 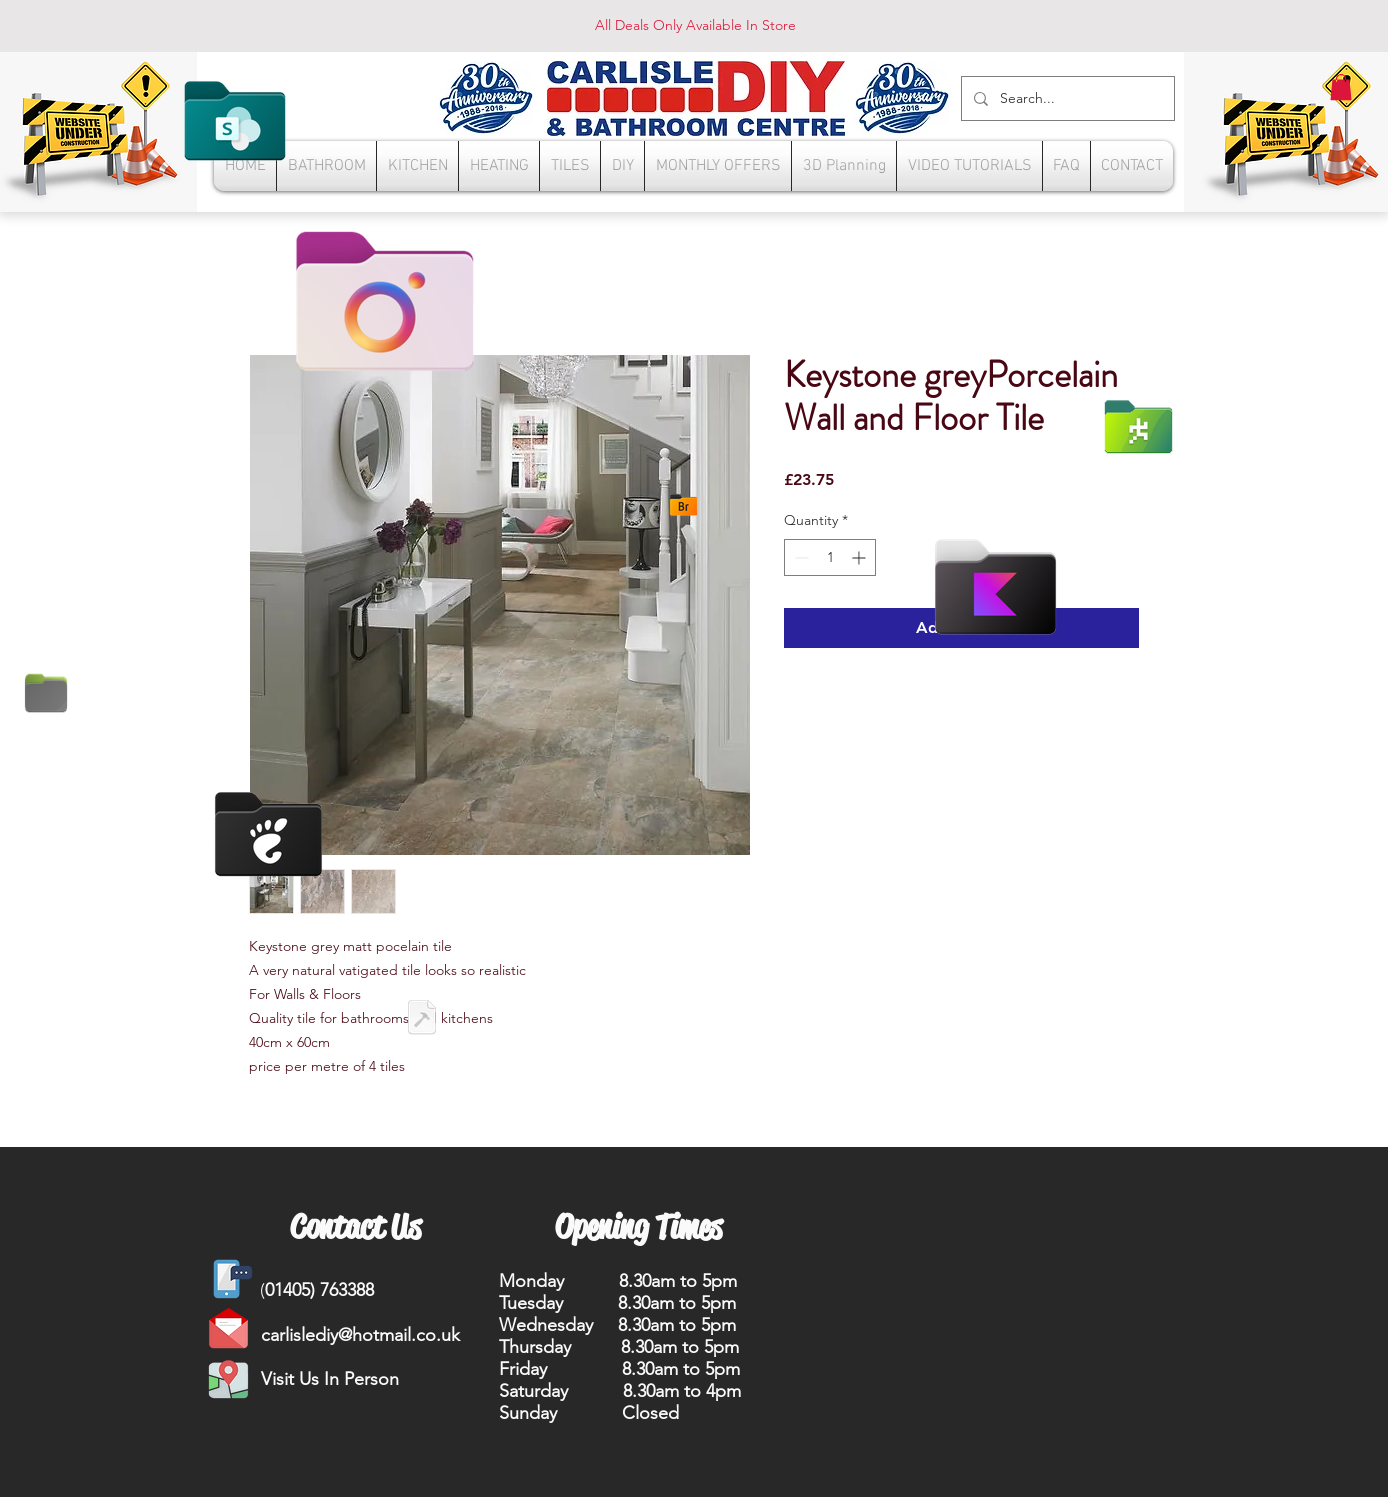 I want to click on open microsoft sharepoint folder, so click(x=234, y=123).